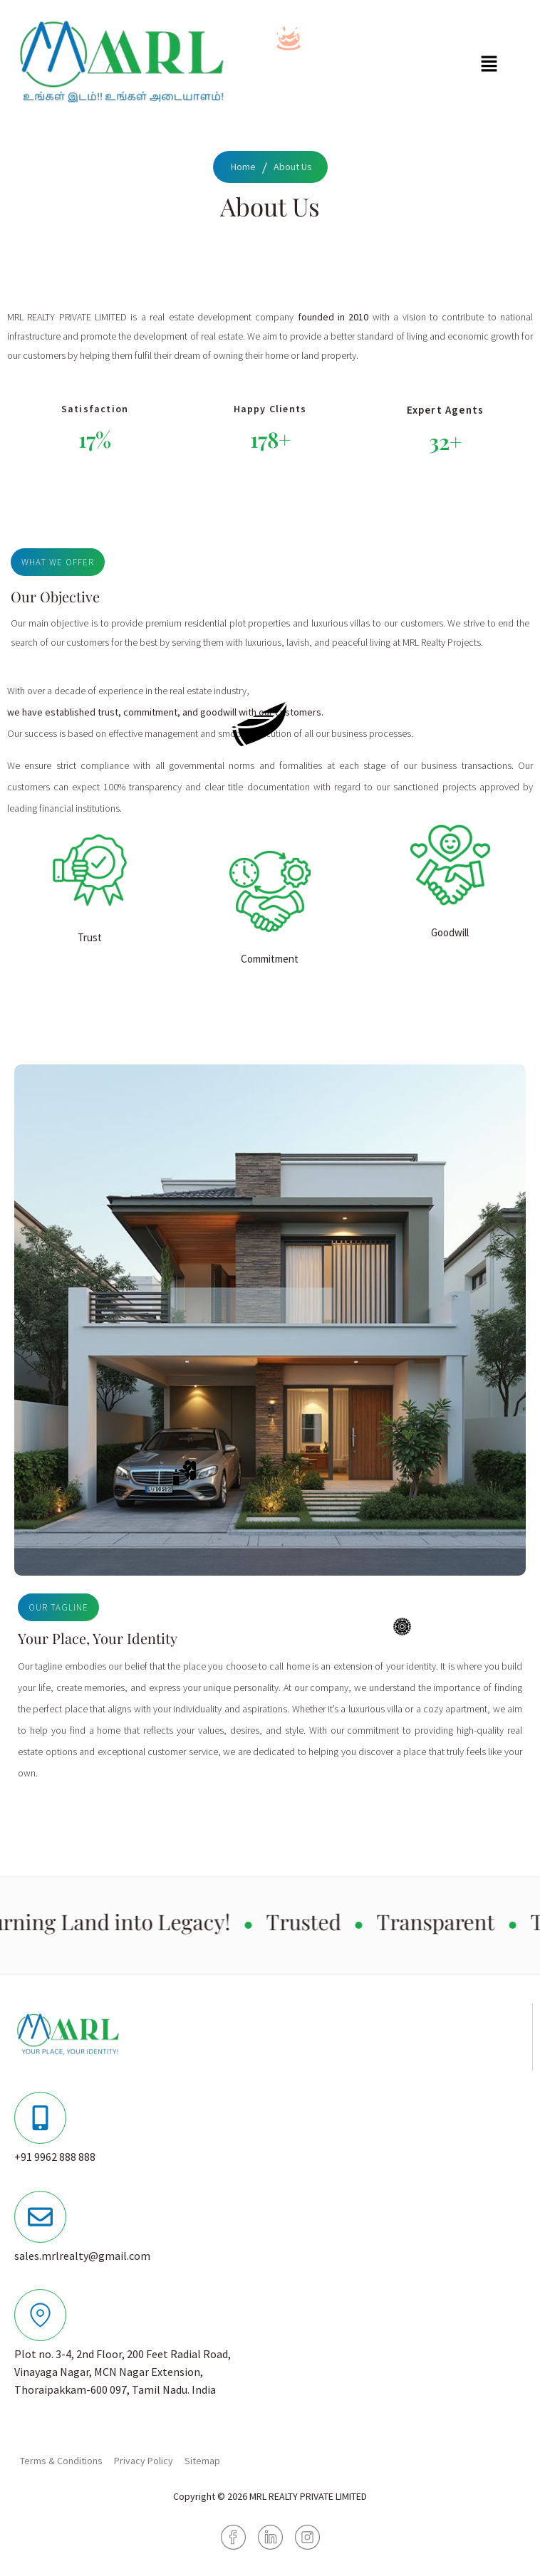 The height and width of the screenshot is (2576, 540). Describe the element at coordinates (183, 1472) in the screenshot. I see `spray paint tool or graffiti feature` at that location.